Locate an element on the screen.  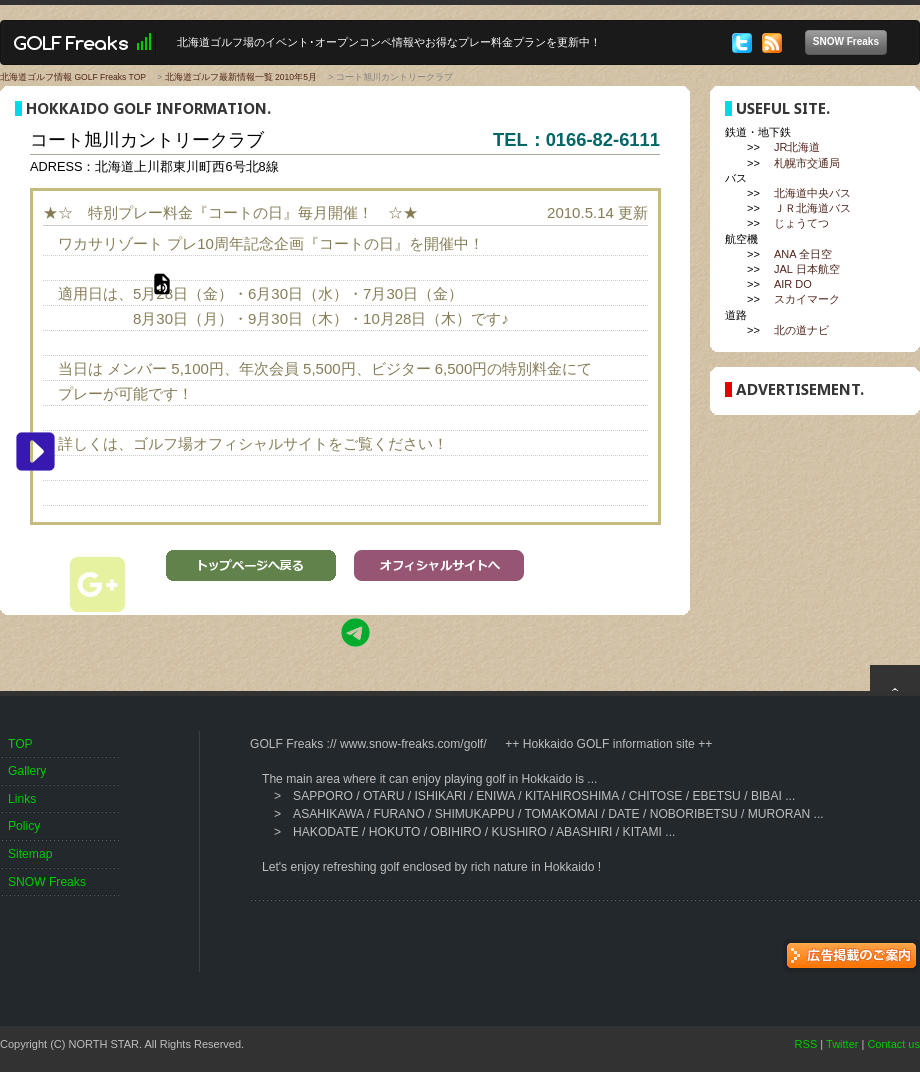
open telegram messaging app is located at coordinates (355, 632).